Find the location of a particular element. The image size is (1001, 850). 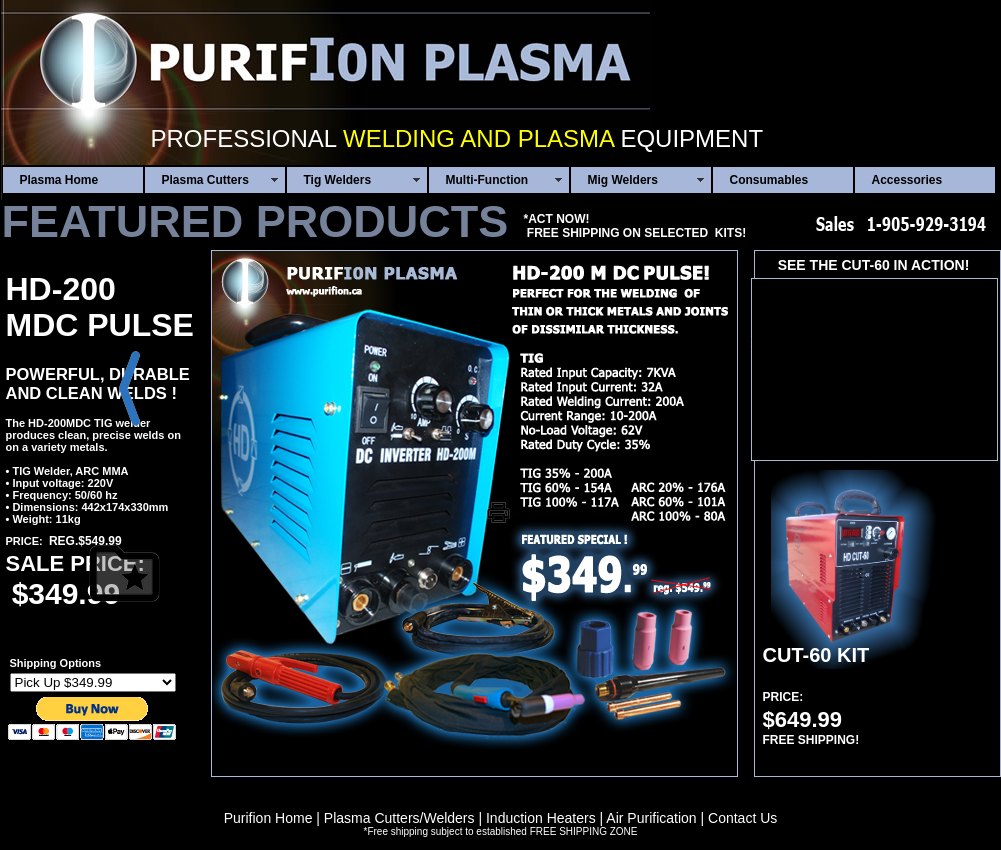

print this document is located at coordinates (498, 512).